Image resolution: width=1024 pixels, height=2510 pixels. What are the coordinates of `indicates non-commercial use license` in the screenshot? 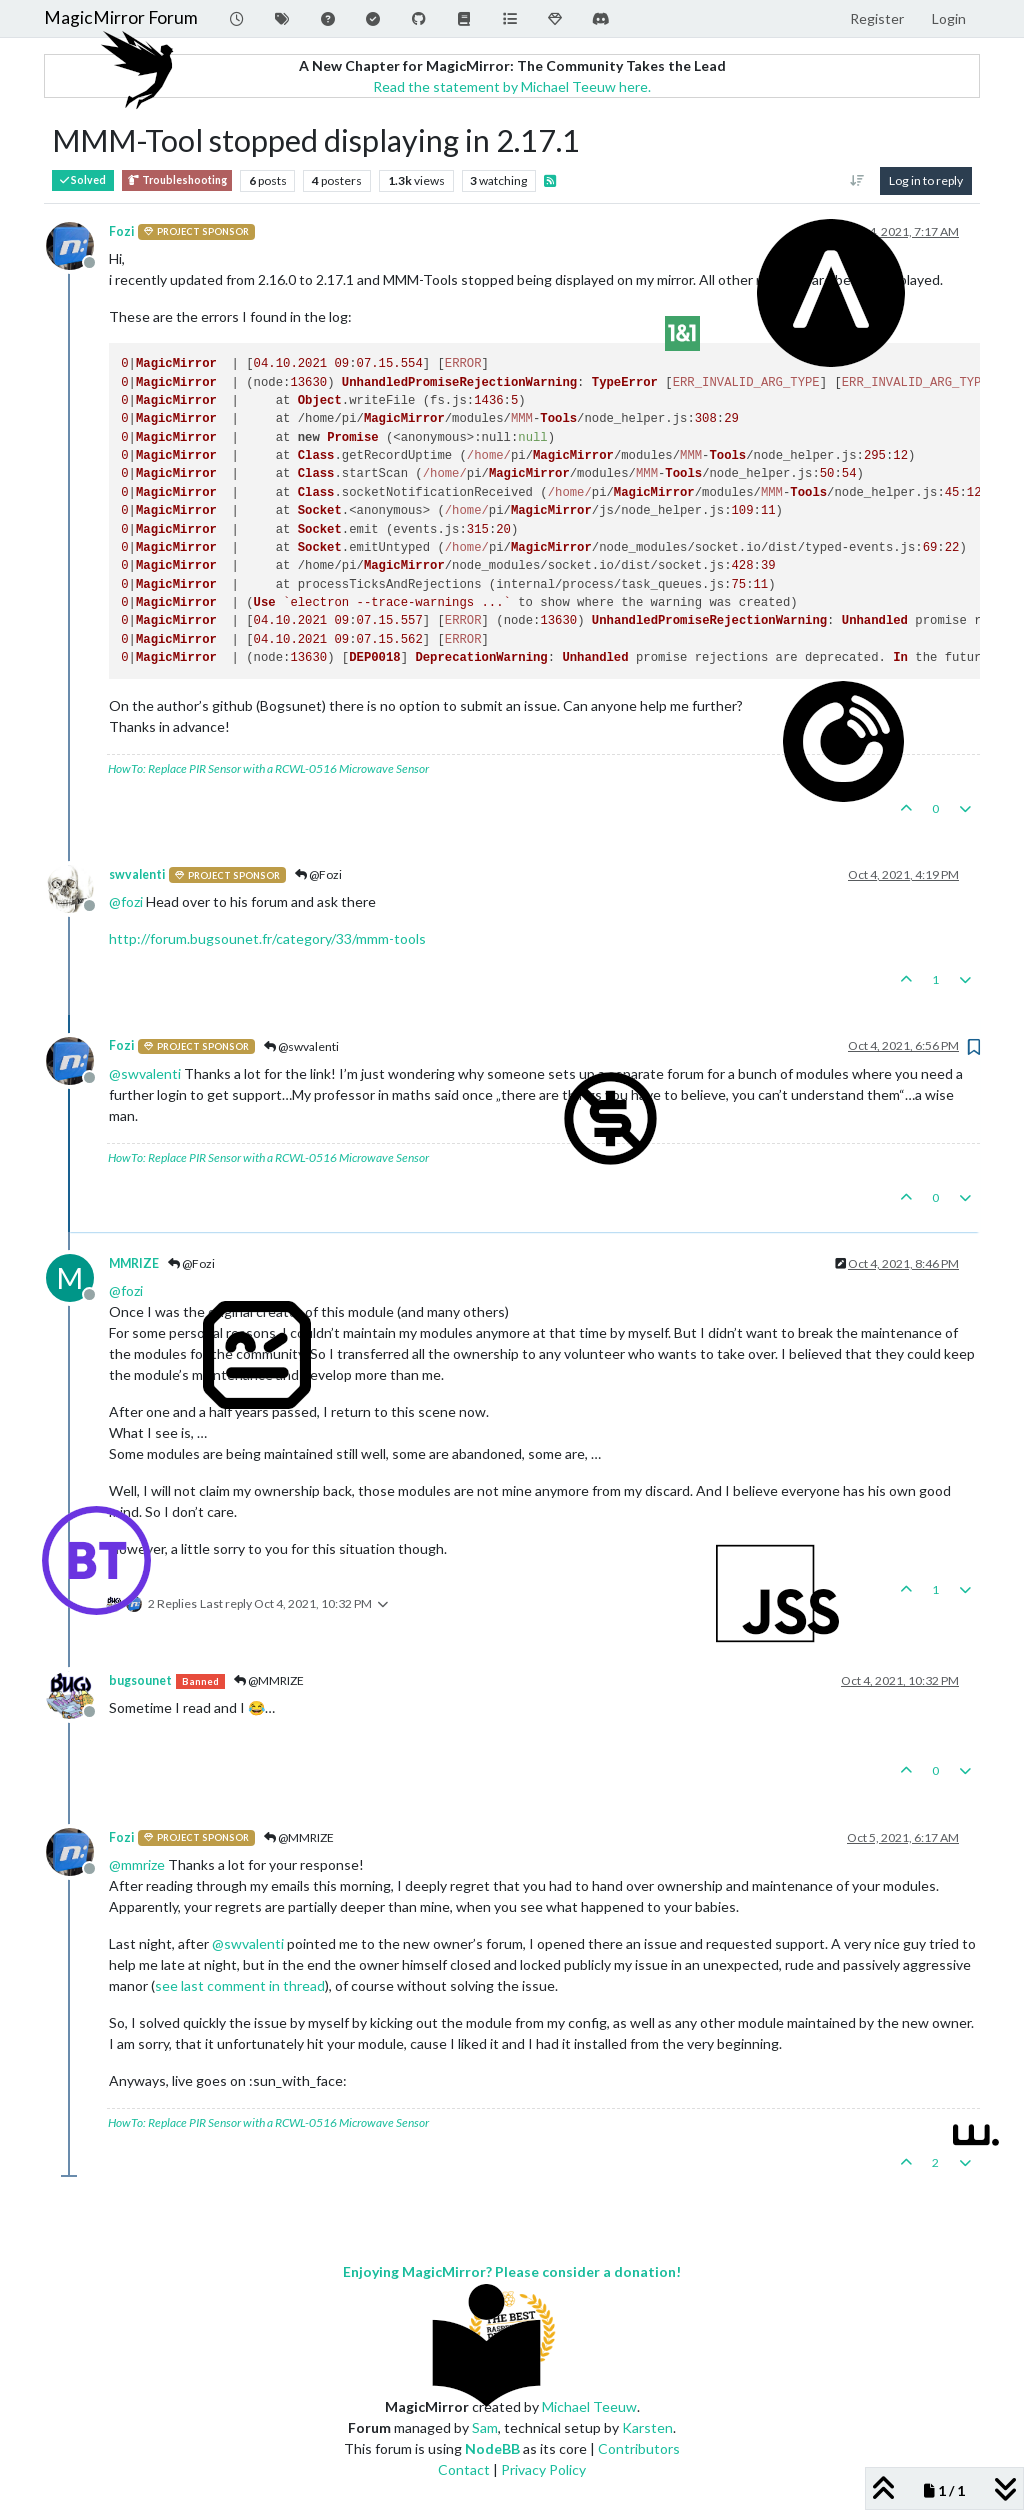 It's located at (610, 1118).